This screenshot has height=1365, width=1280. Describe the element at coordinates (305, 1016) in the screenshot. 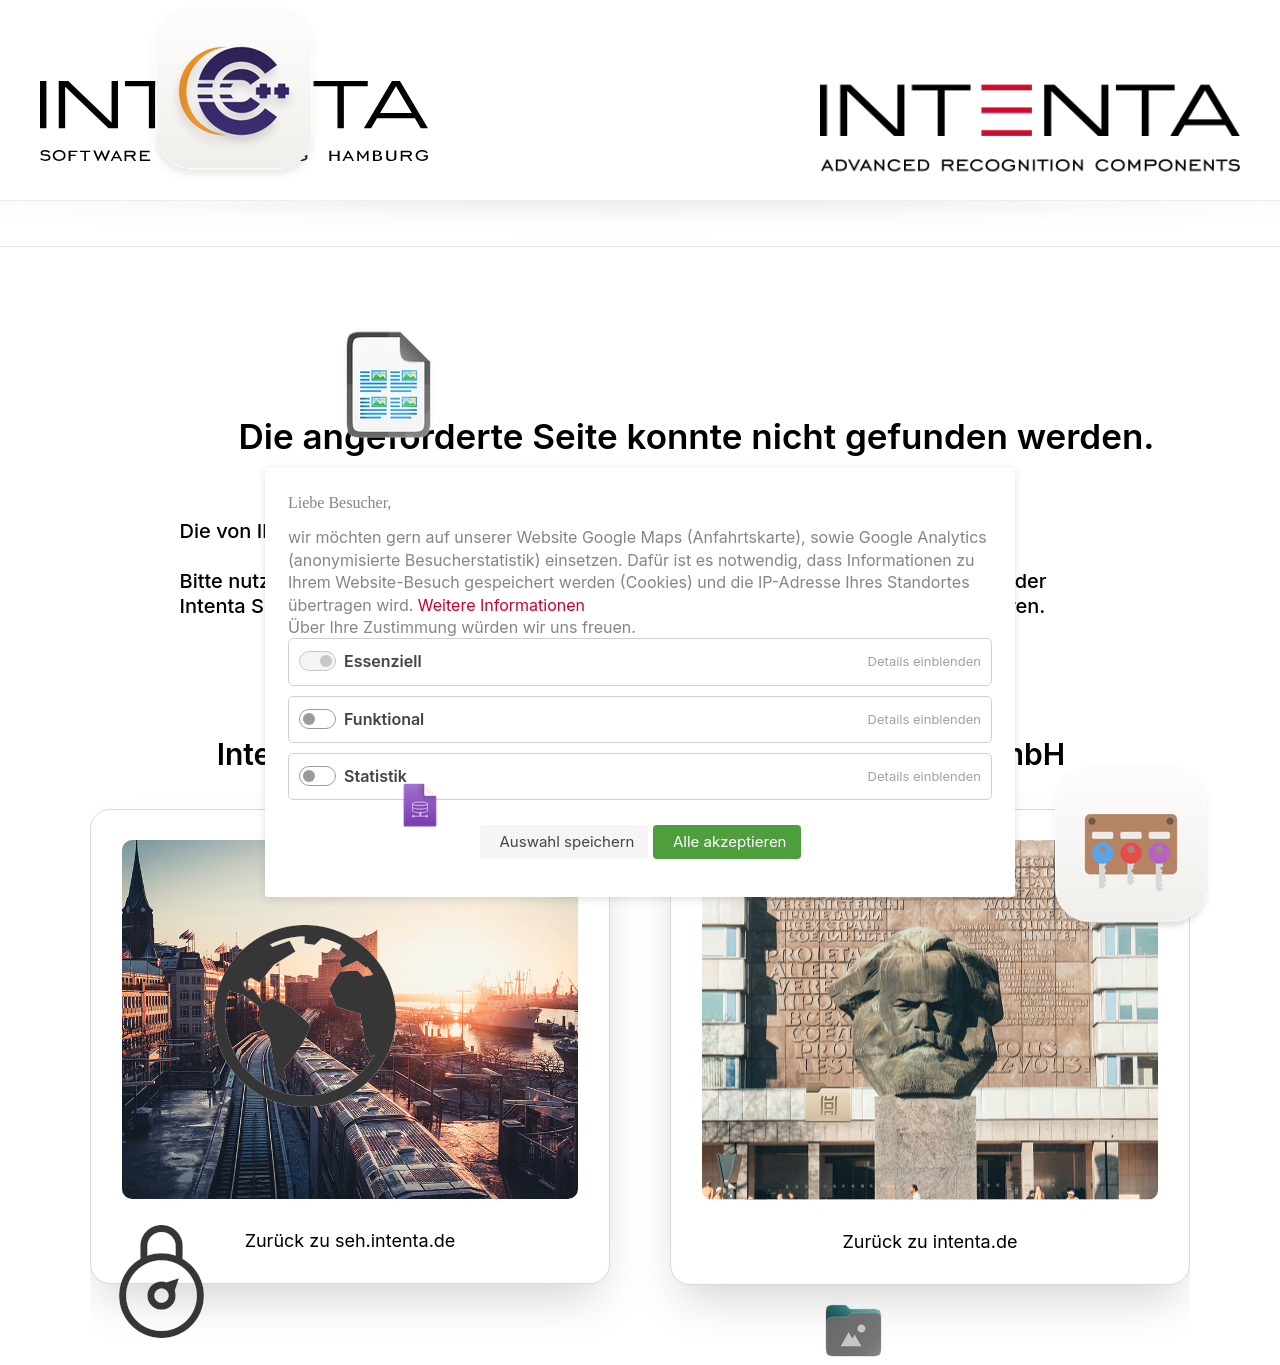

I see `access software sources and repository settings` at that location.